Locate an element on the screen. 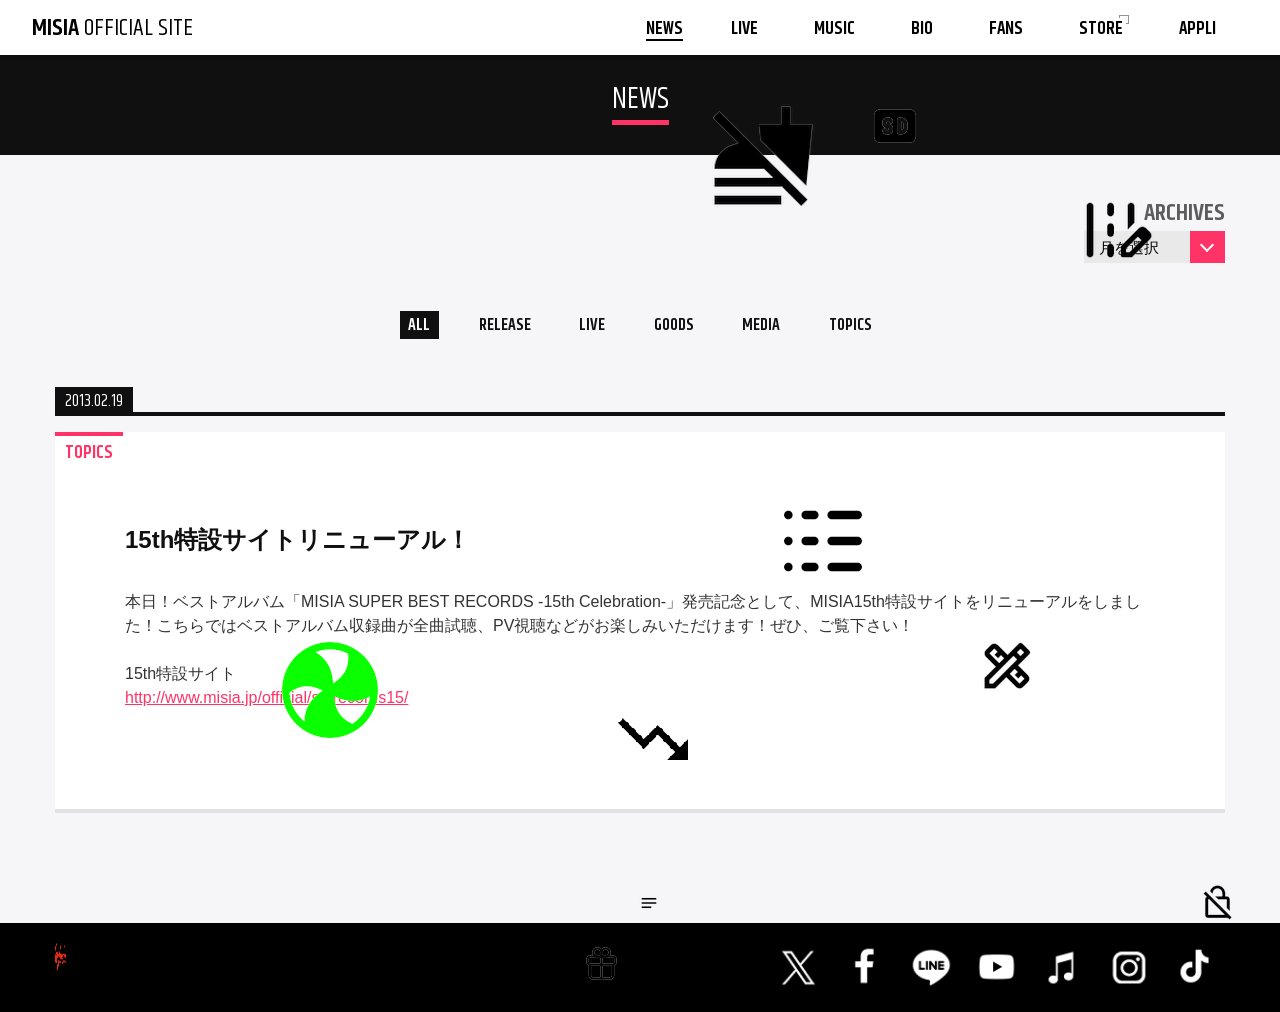  access design tools and services is located at coordinates (1007, 666).